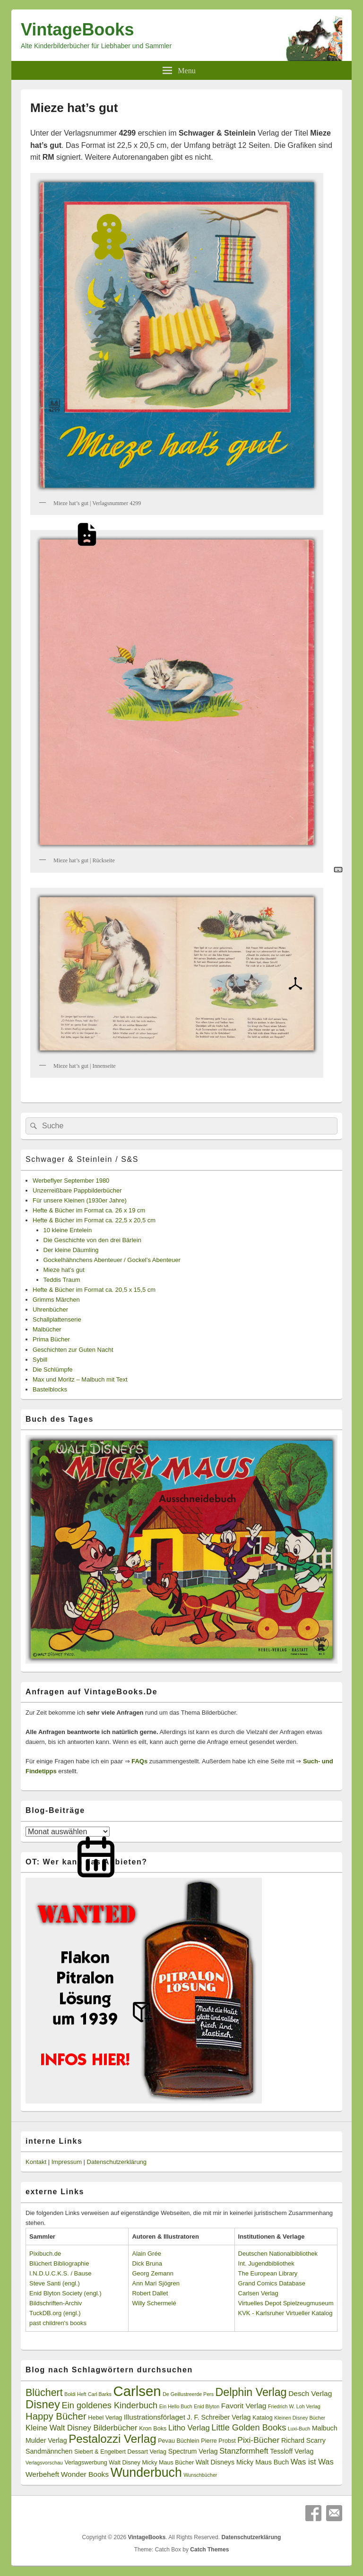  Describe the element at coordinates (109, 237) in the screenshot. I see `gingerbread man cookie icon` at that location.